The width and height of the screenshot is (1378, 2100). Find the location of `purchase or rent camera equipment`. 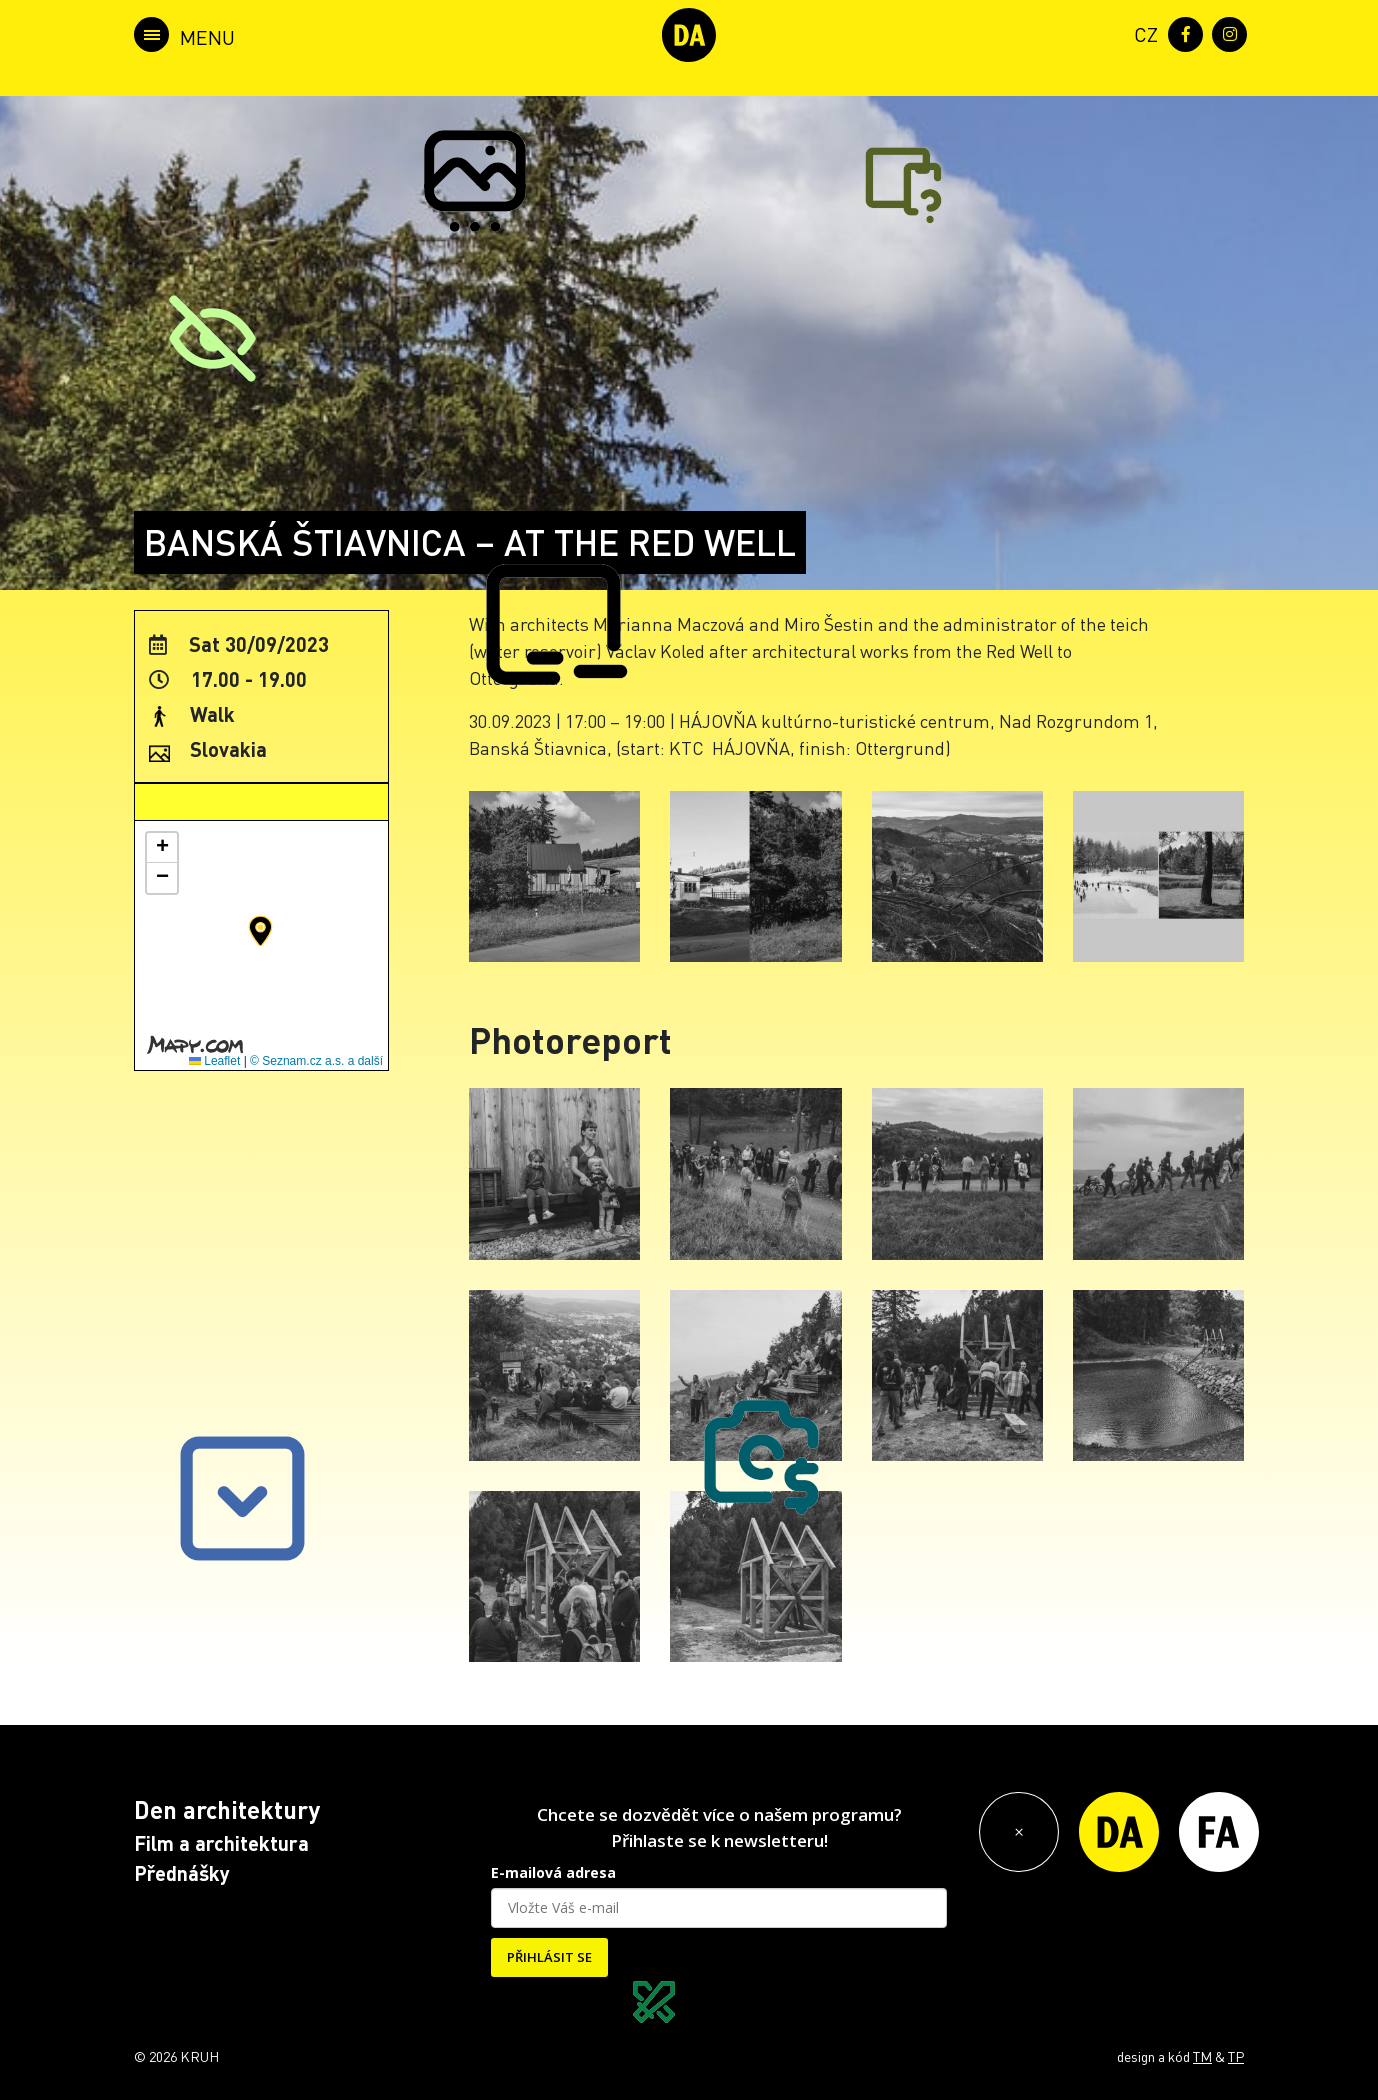

purchase or rent camera equipment is located at coordinates (761, 1451).